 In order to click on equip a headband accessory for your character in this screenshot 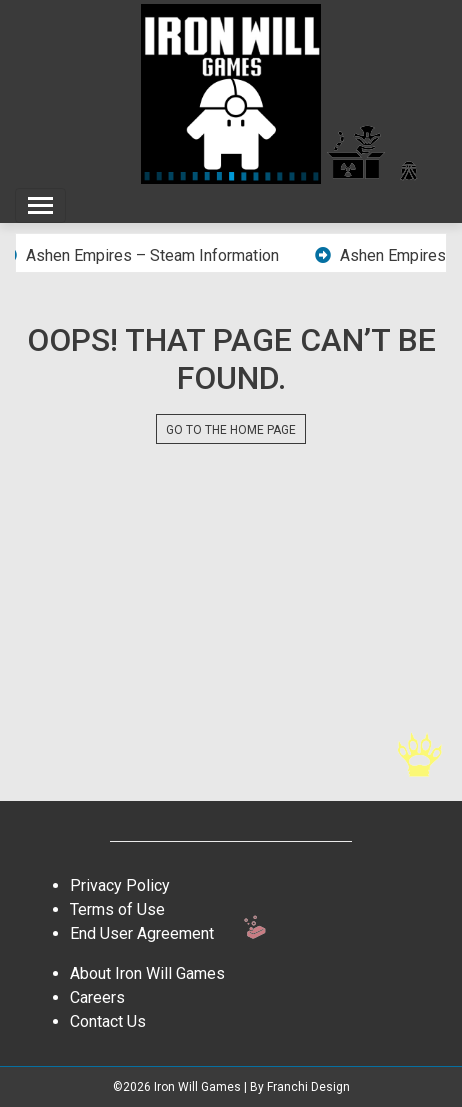, I will do `click(409, 171)`.